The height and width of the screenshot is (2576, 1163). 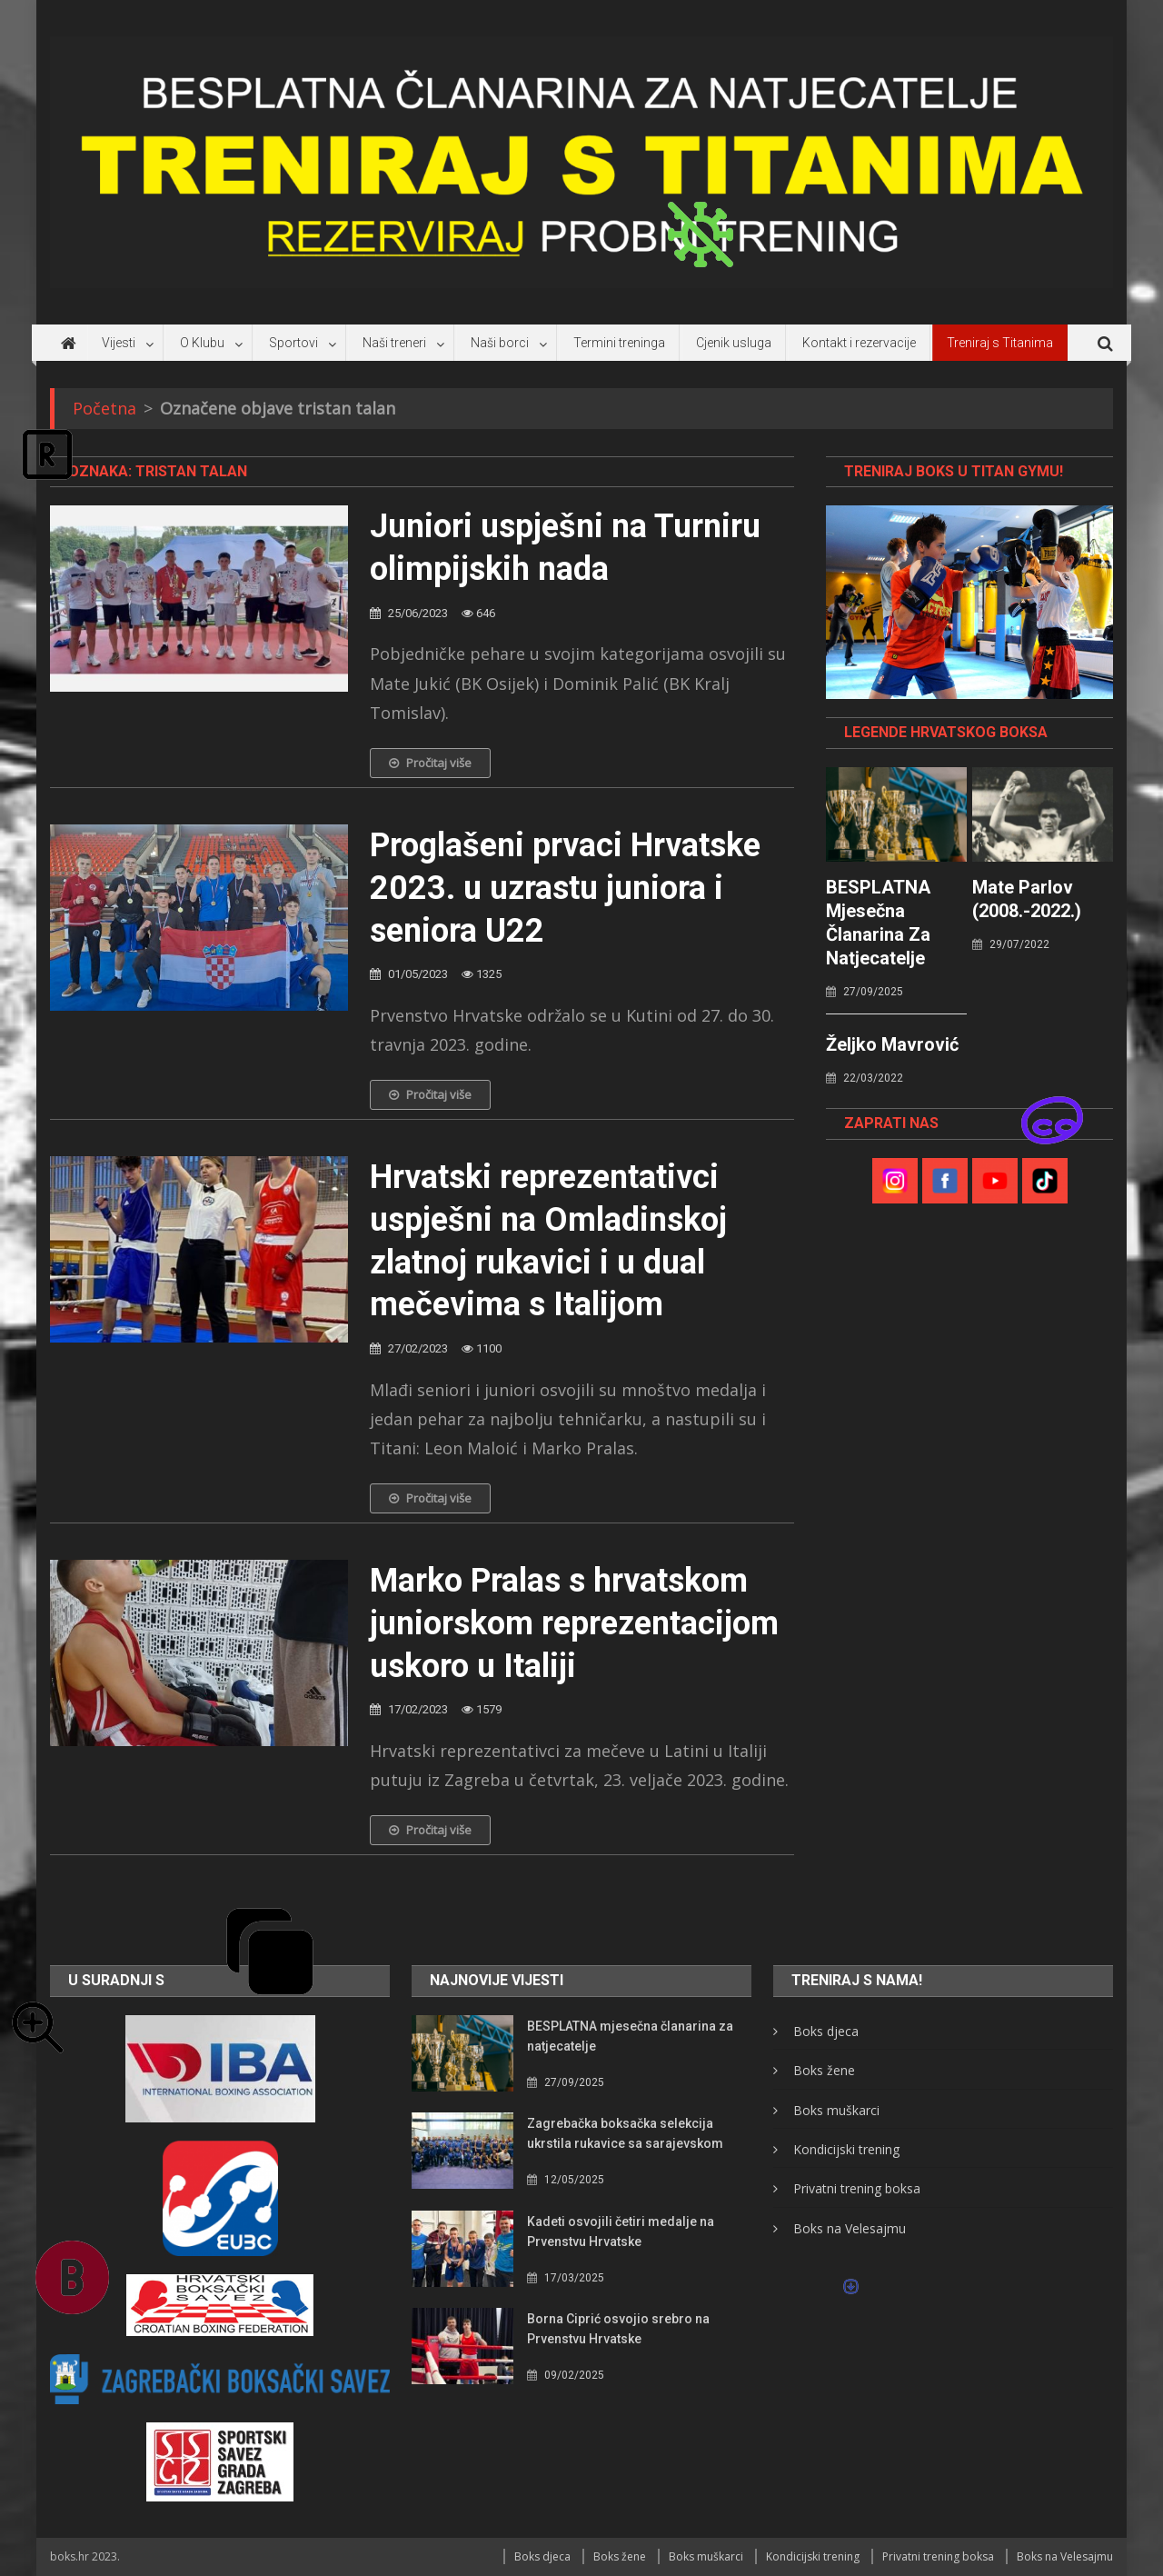 What do you see at coordinates (1052, 1122) in the screenshot?
I see `open cohost social media app` at bounding box center [1052, 1122].